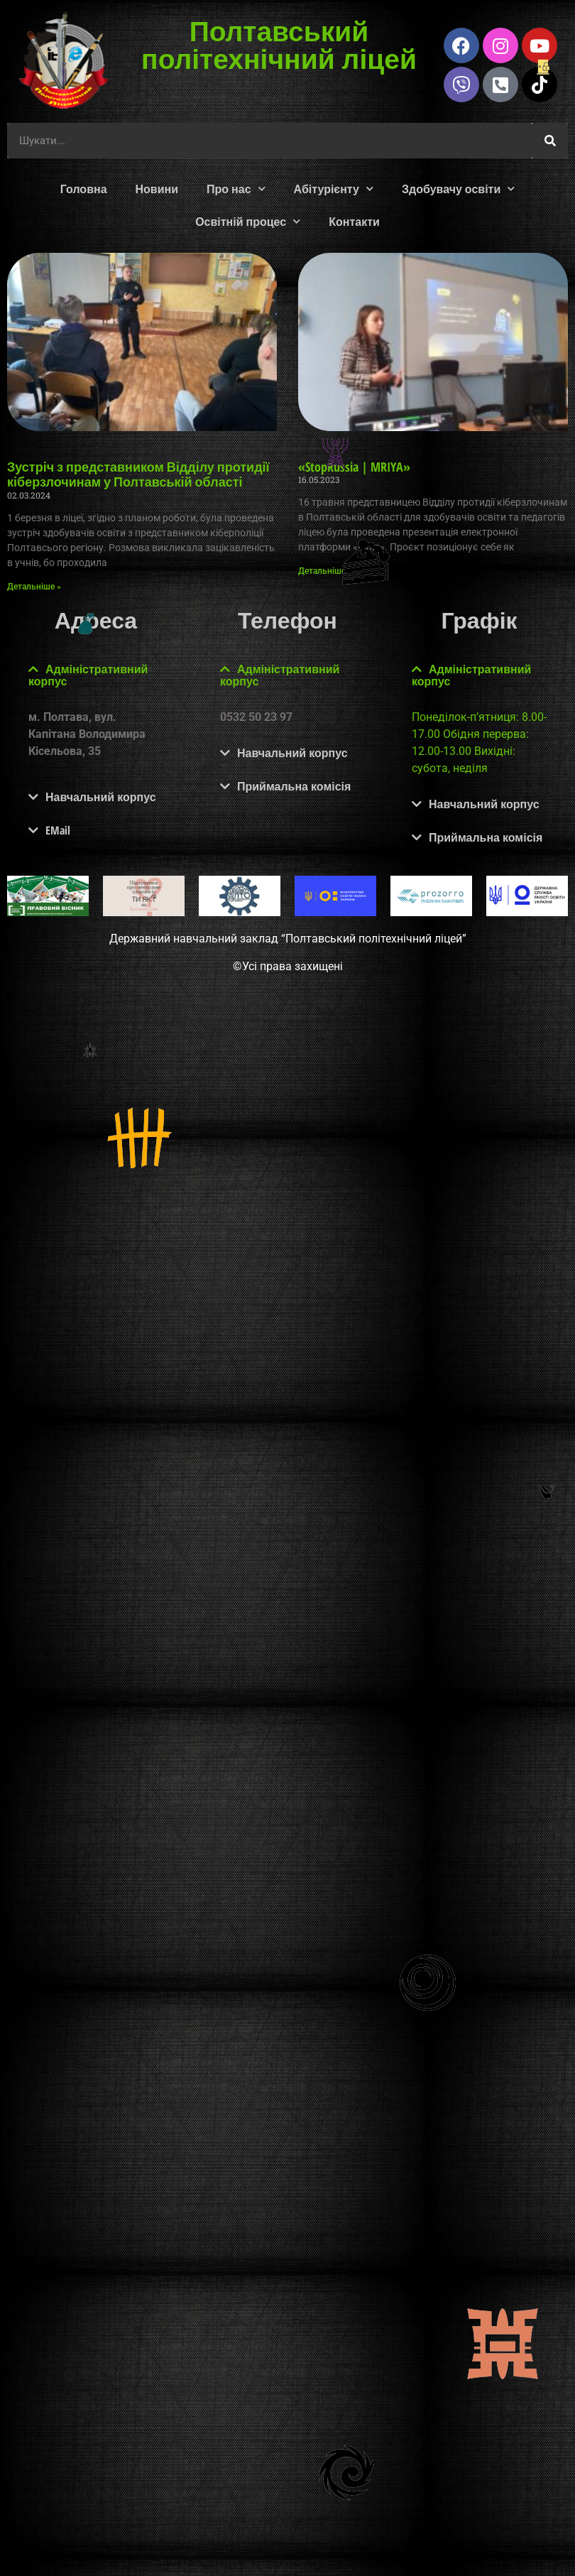 The height and width of the screenshot is (2576, 575). Describe the element at coordinates (366, 563) in the screenshot. I see `view birthday or celebration events` at that location.